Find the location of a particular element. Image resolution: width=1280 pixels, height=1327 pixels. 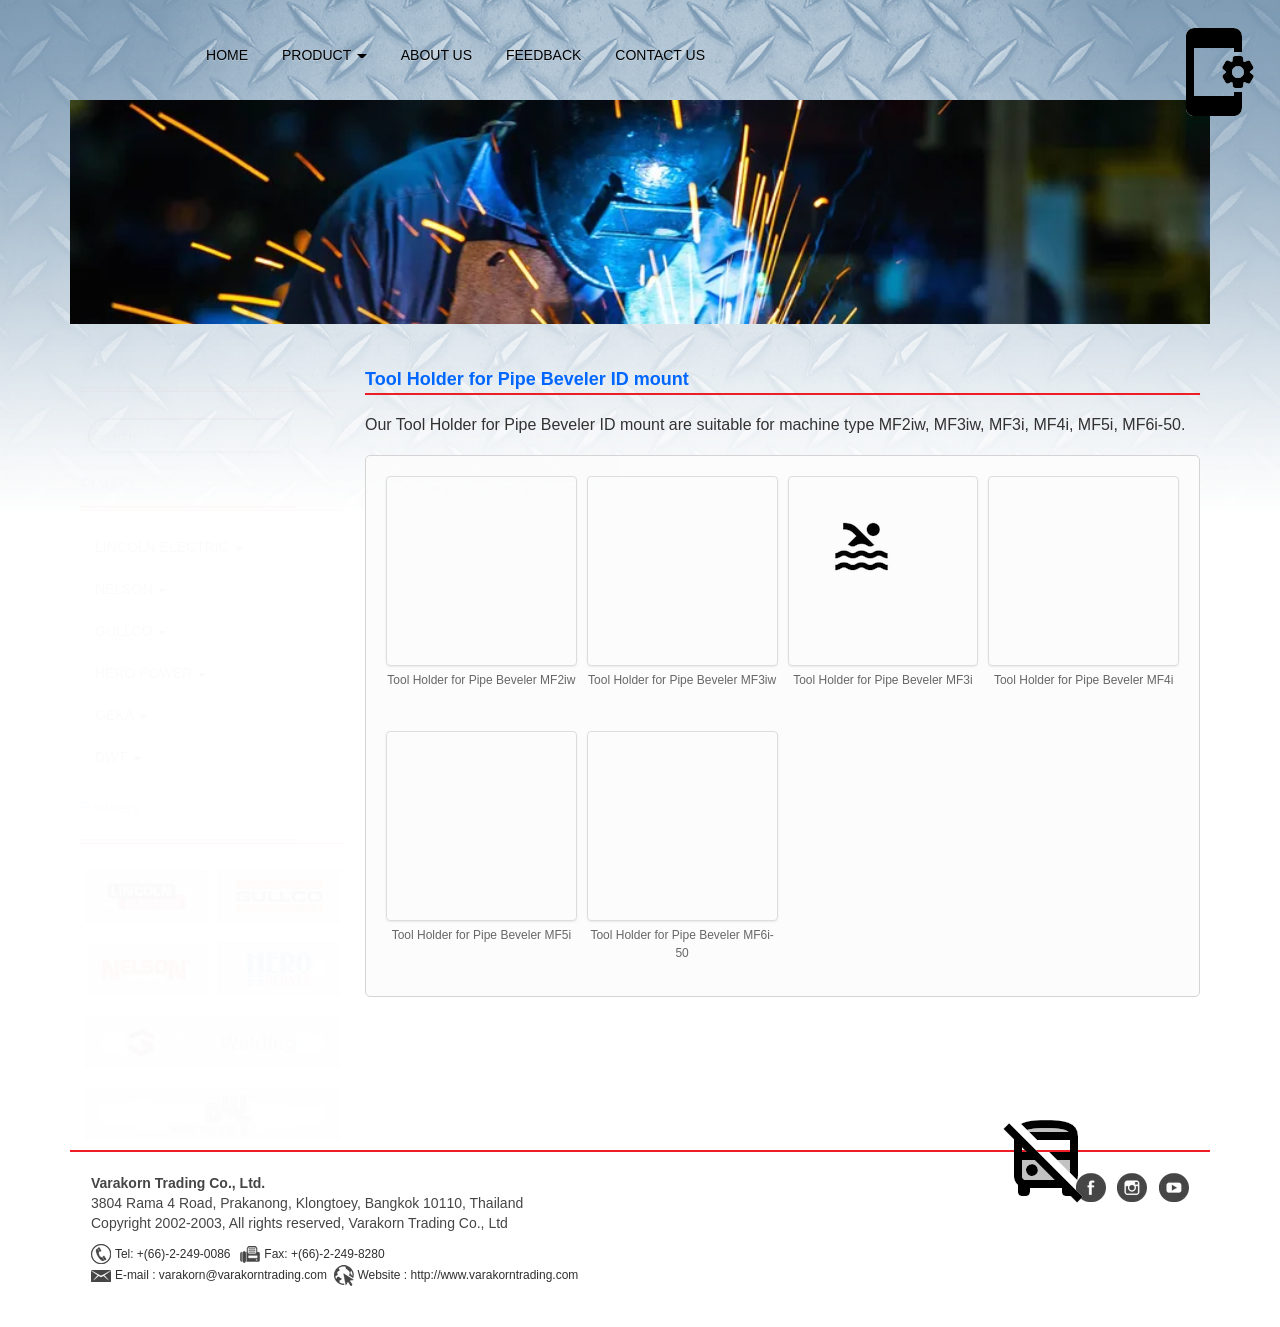

open app settings is located at coordinates (1214, 72).